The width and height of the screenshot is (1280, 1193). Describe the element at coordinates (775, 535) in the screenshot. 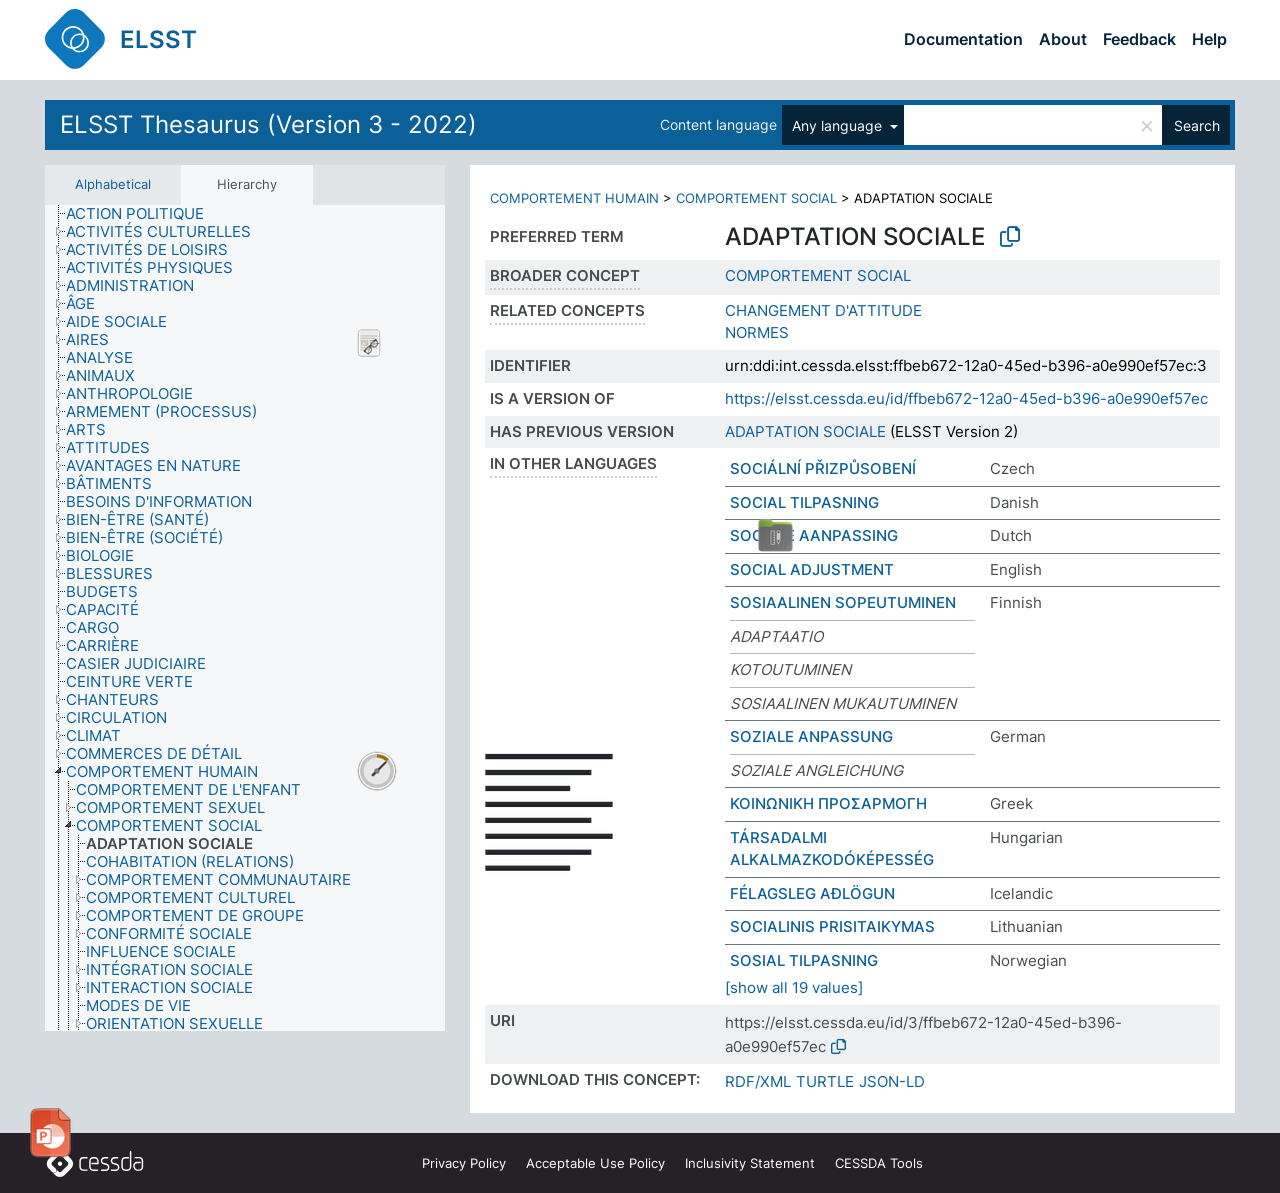

I see `open templates folder` at that location.